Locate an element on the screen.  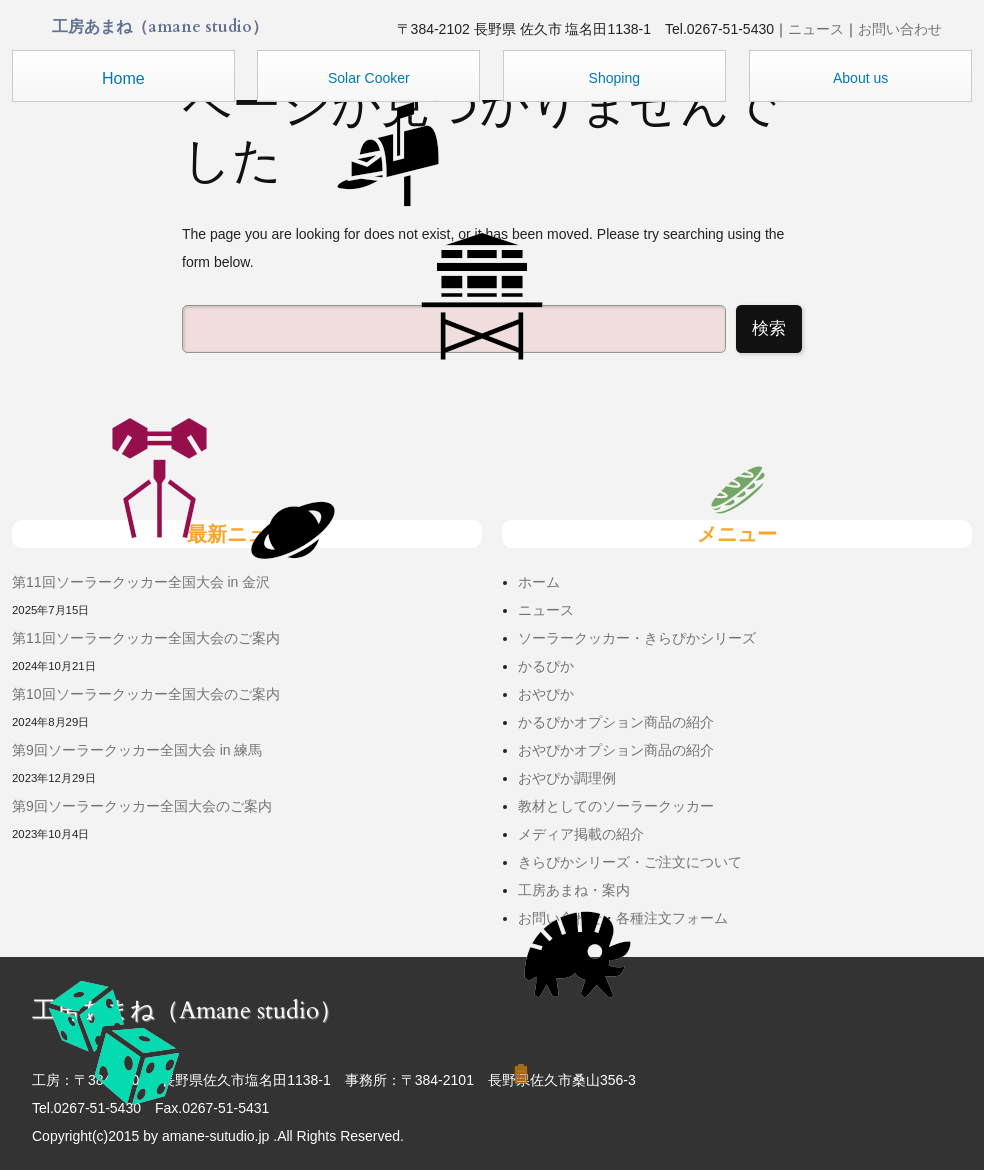
access food or dining options is located at coordinates (738, 490).